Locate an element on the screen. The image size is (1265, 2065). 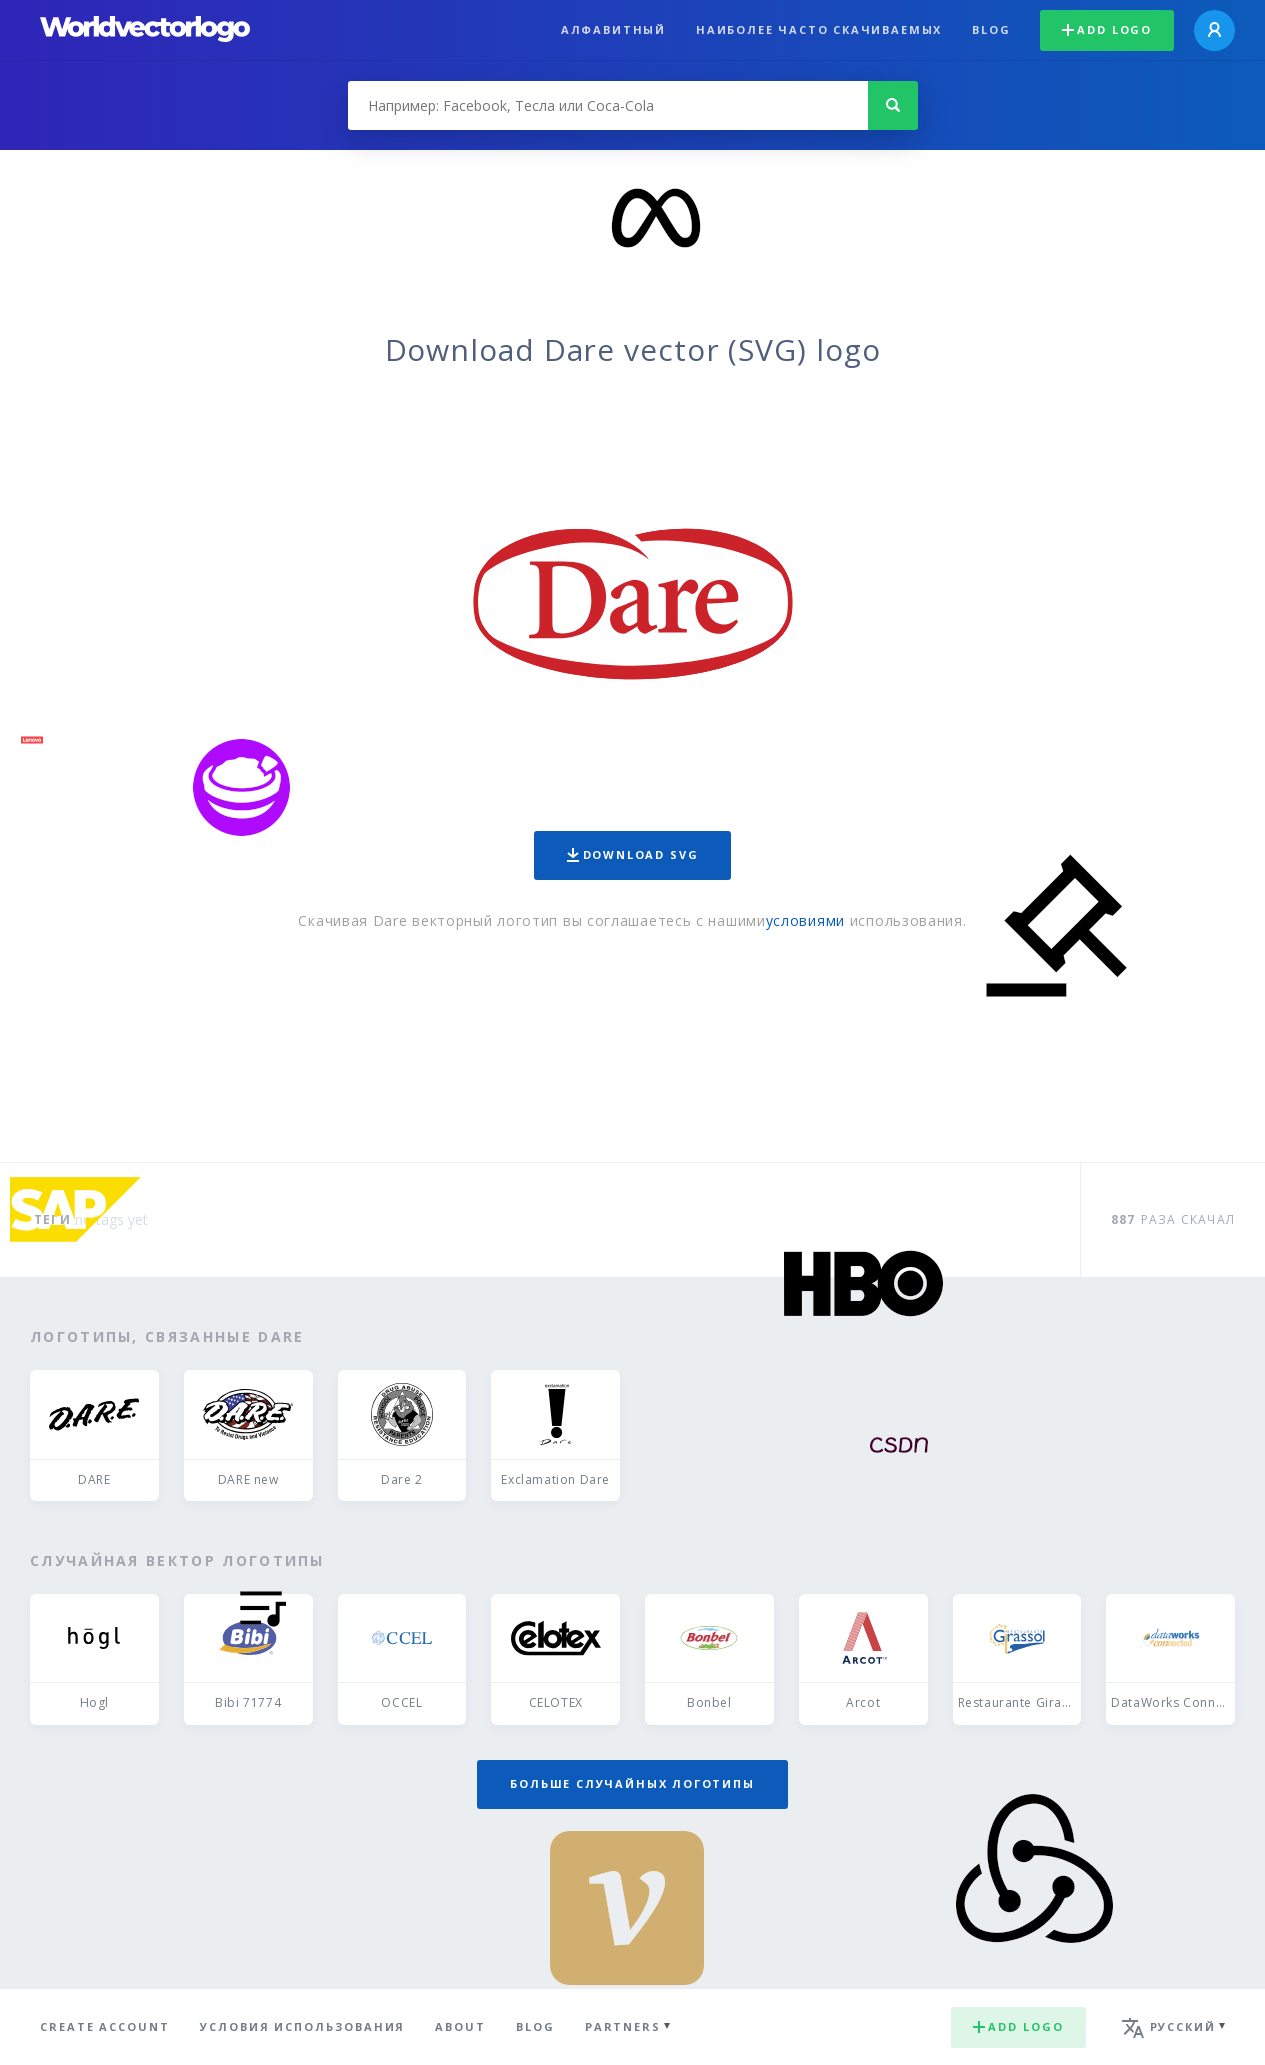
Lenovo brand logo is located at coordinates (32, 740).